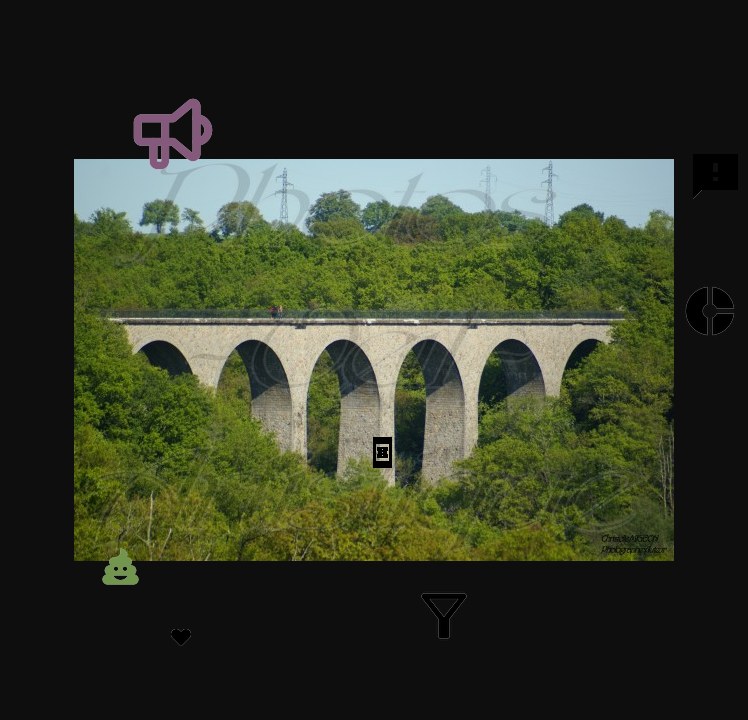 Image resolution: width=748 pixels, height=720 pixels. I want to click on make an announcement or broadcast, so click(173, 134).